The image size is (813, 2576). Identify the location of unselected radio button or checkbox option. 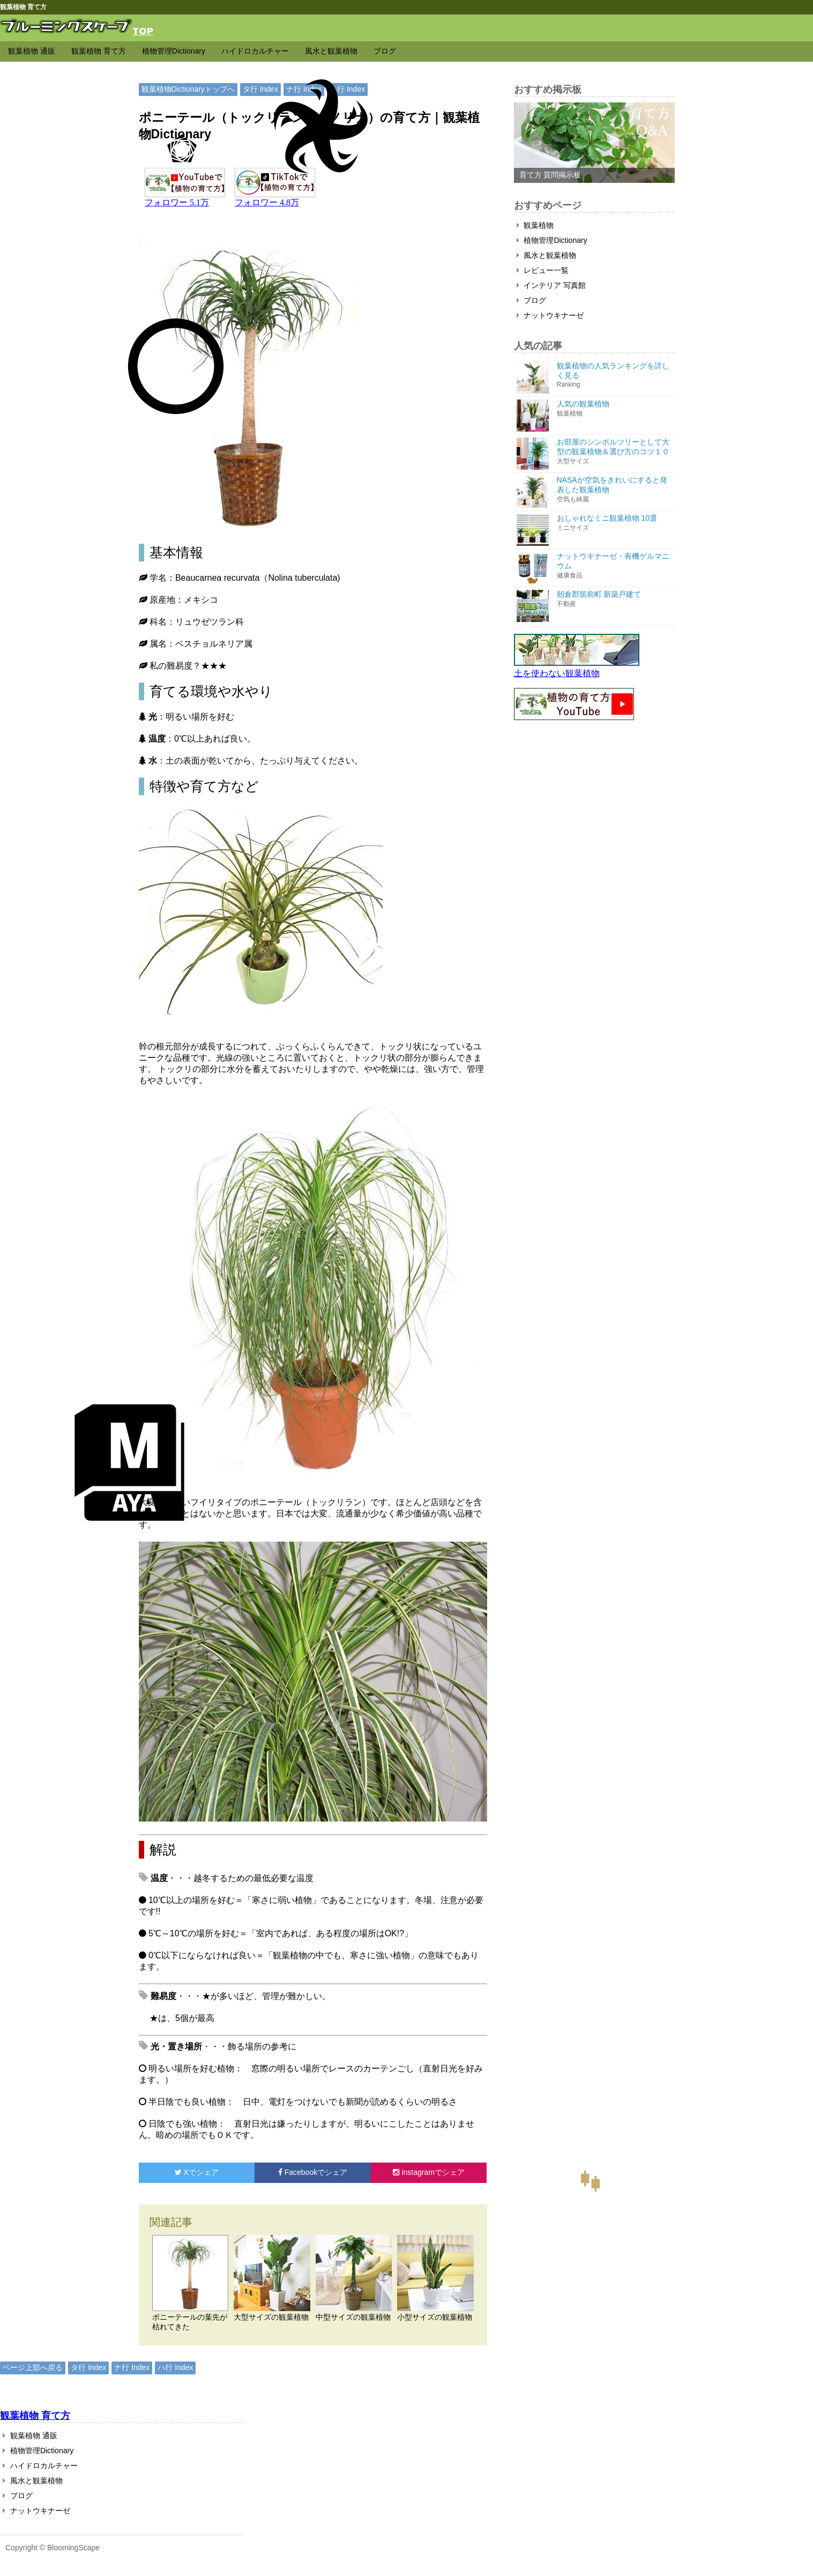
(176, 366).